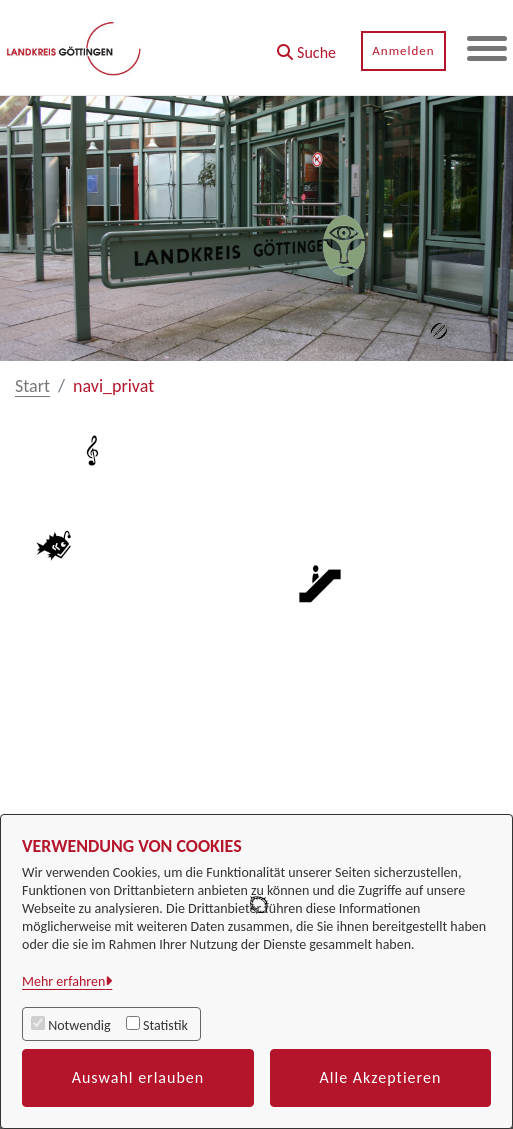 This screenshot has height=1129, width=513. I want to click on deep sea or ocean-themed game element, so click(53, 545).